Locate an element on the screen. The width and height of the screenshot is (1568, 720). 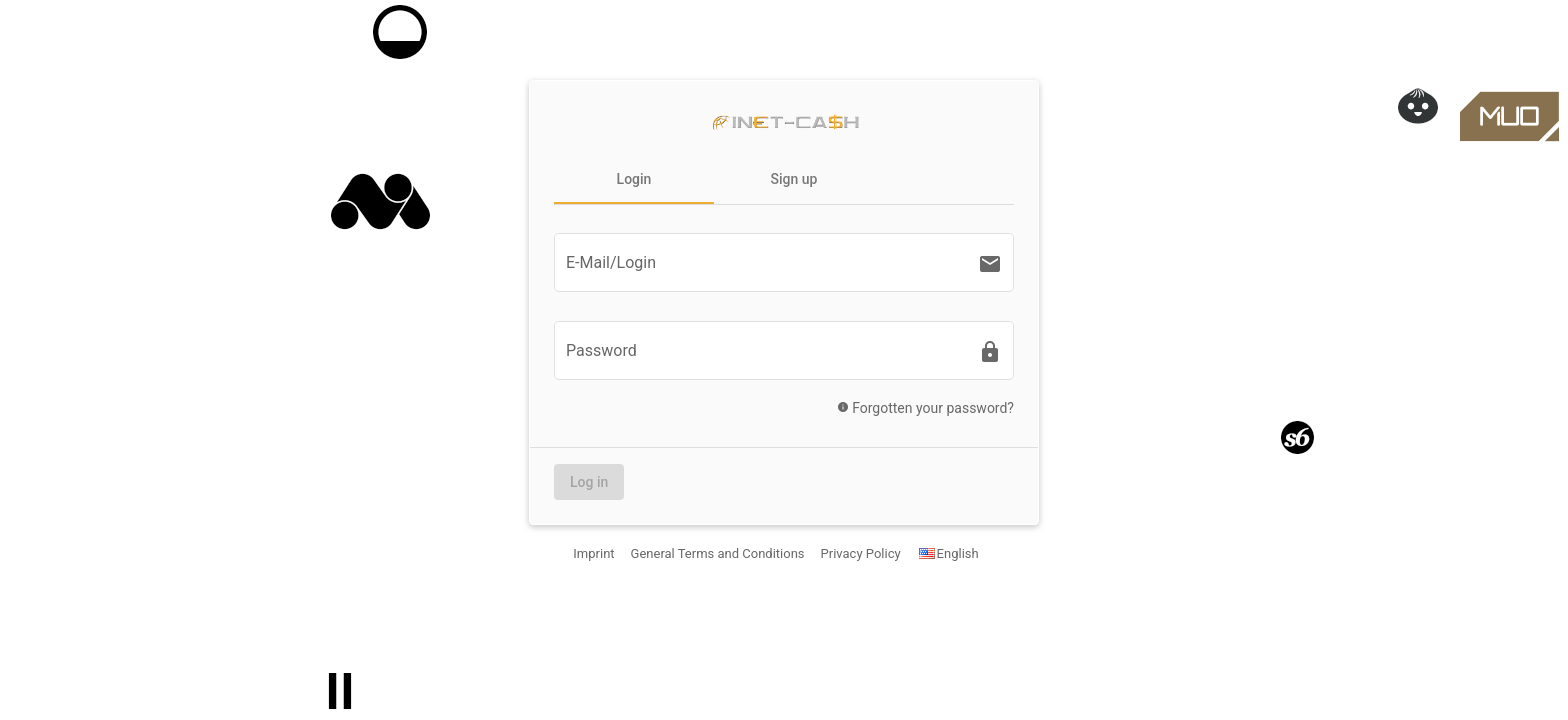
open matomo analytics dashboard is located at coordinates (380, 201).